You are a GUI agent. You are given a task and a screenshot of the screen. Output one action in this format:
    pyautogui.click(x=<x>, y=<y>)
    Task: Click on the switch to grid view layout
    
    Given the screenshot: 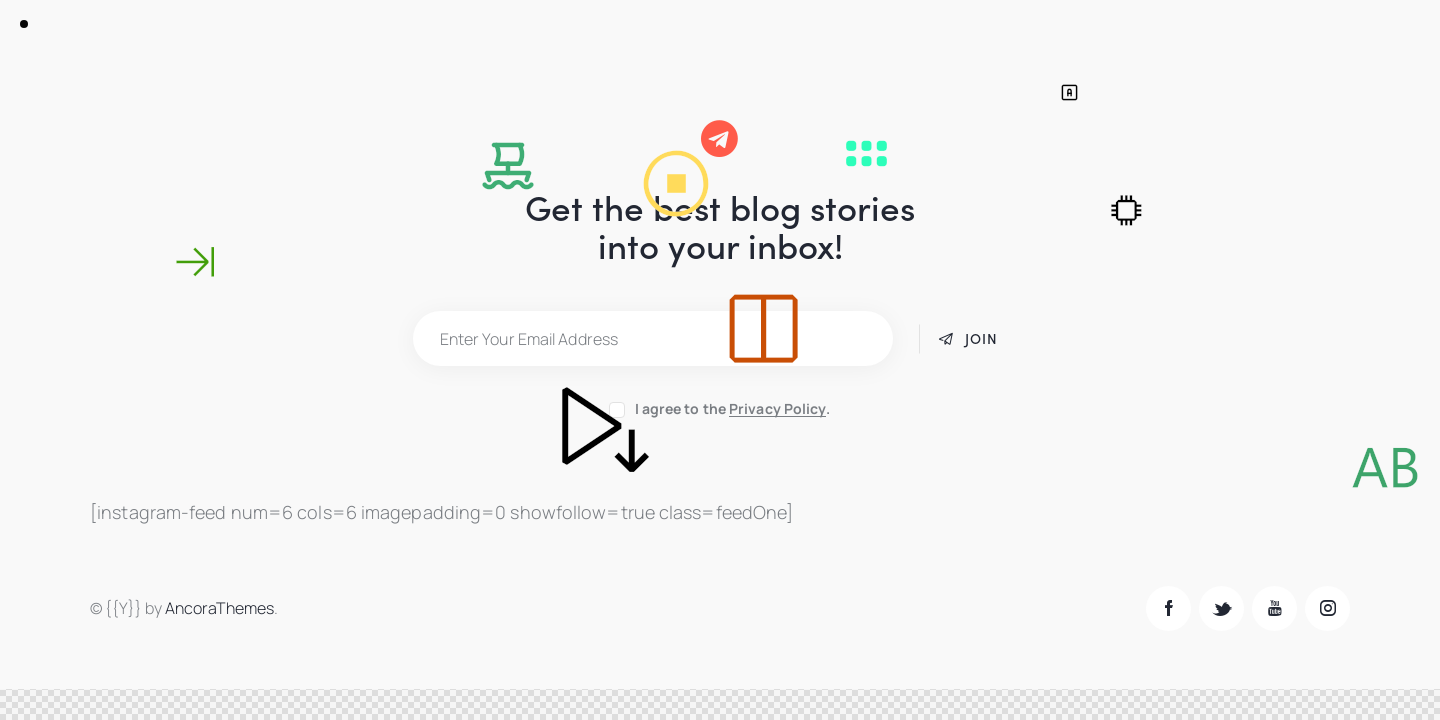 What is the action you would take?
    pyautogui.click(x=866, y=153)
    